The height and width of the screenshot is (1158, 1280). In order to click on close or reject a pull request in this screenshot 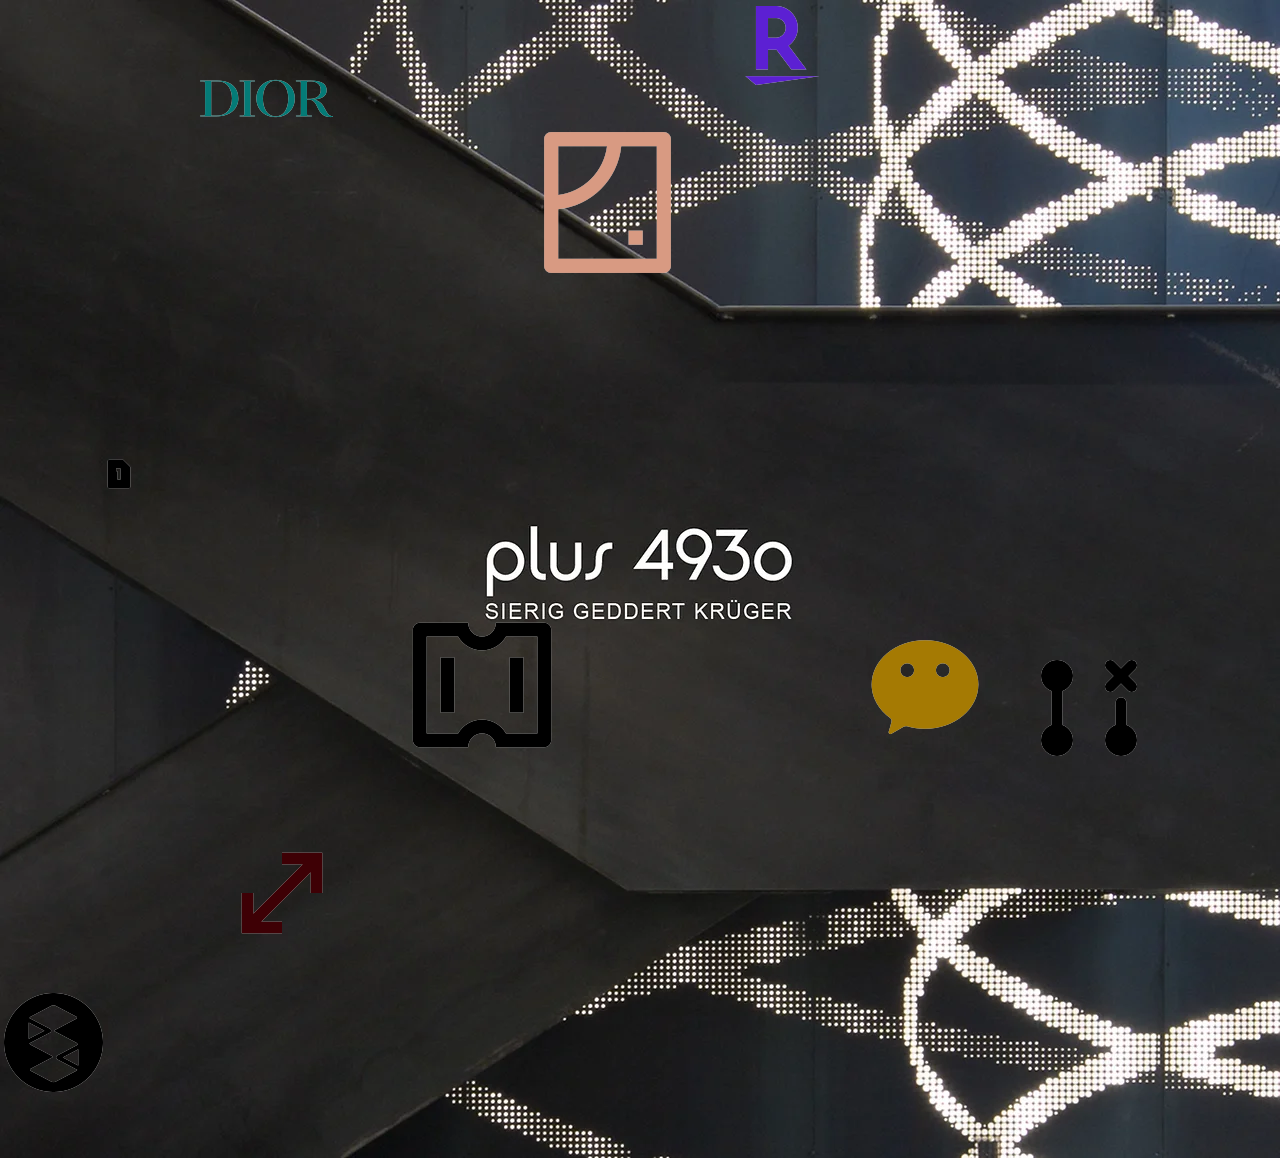, I will do `click(1089, 708)`.